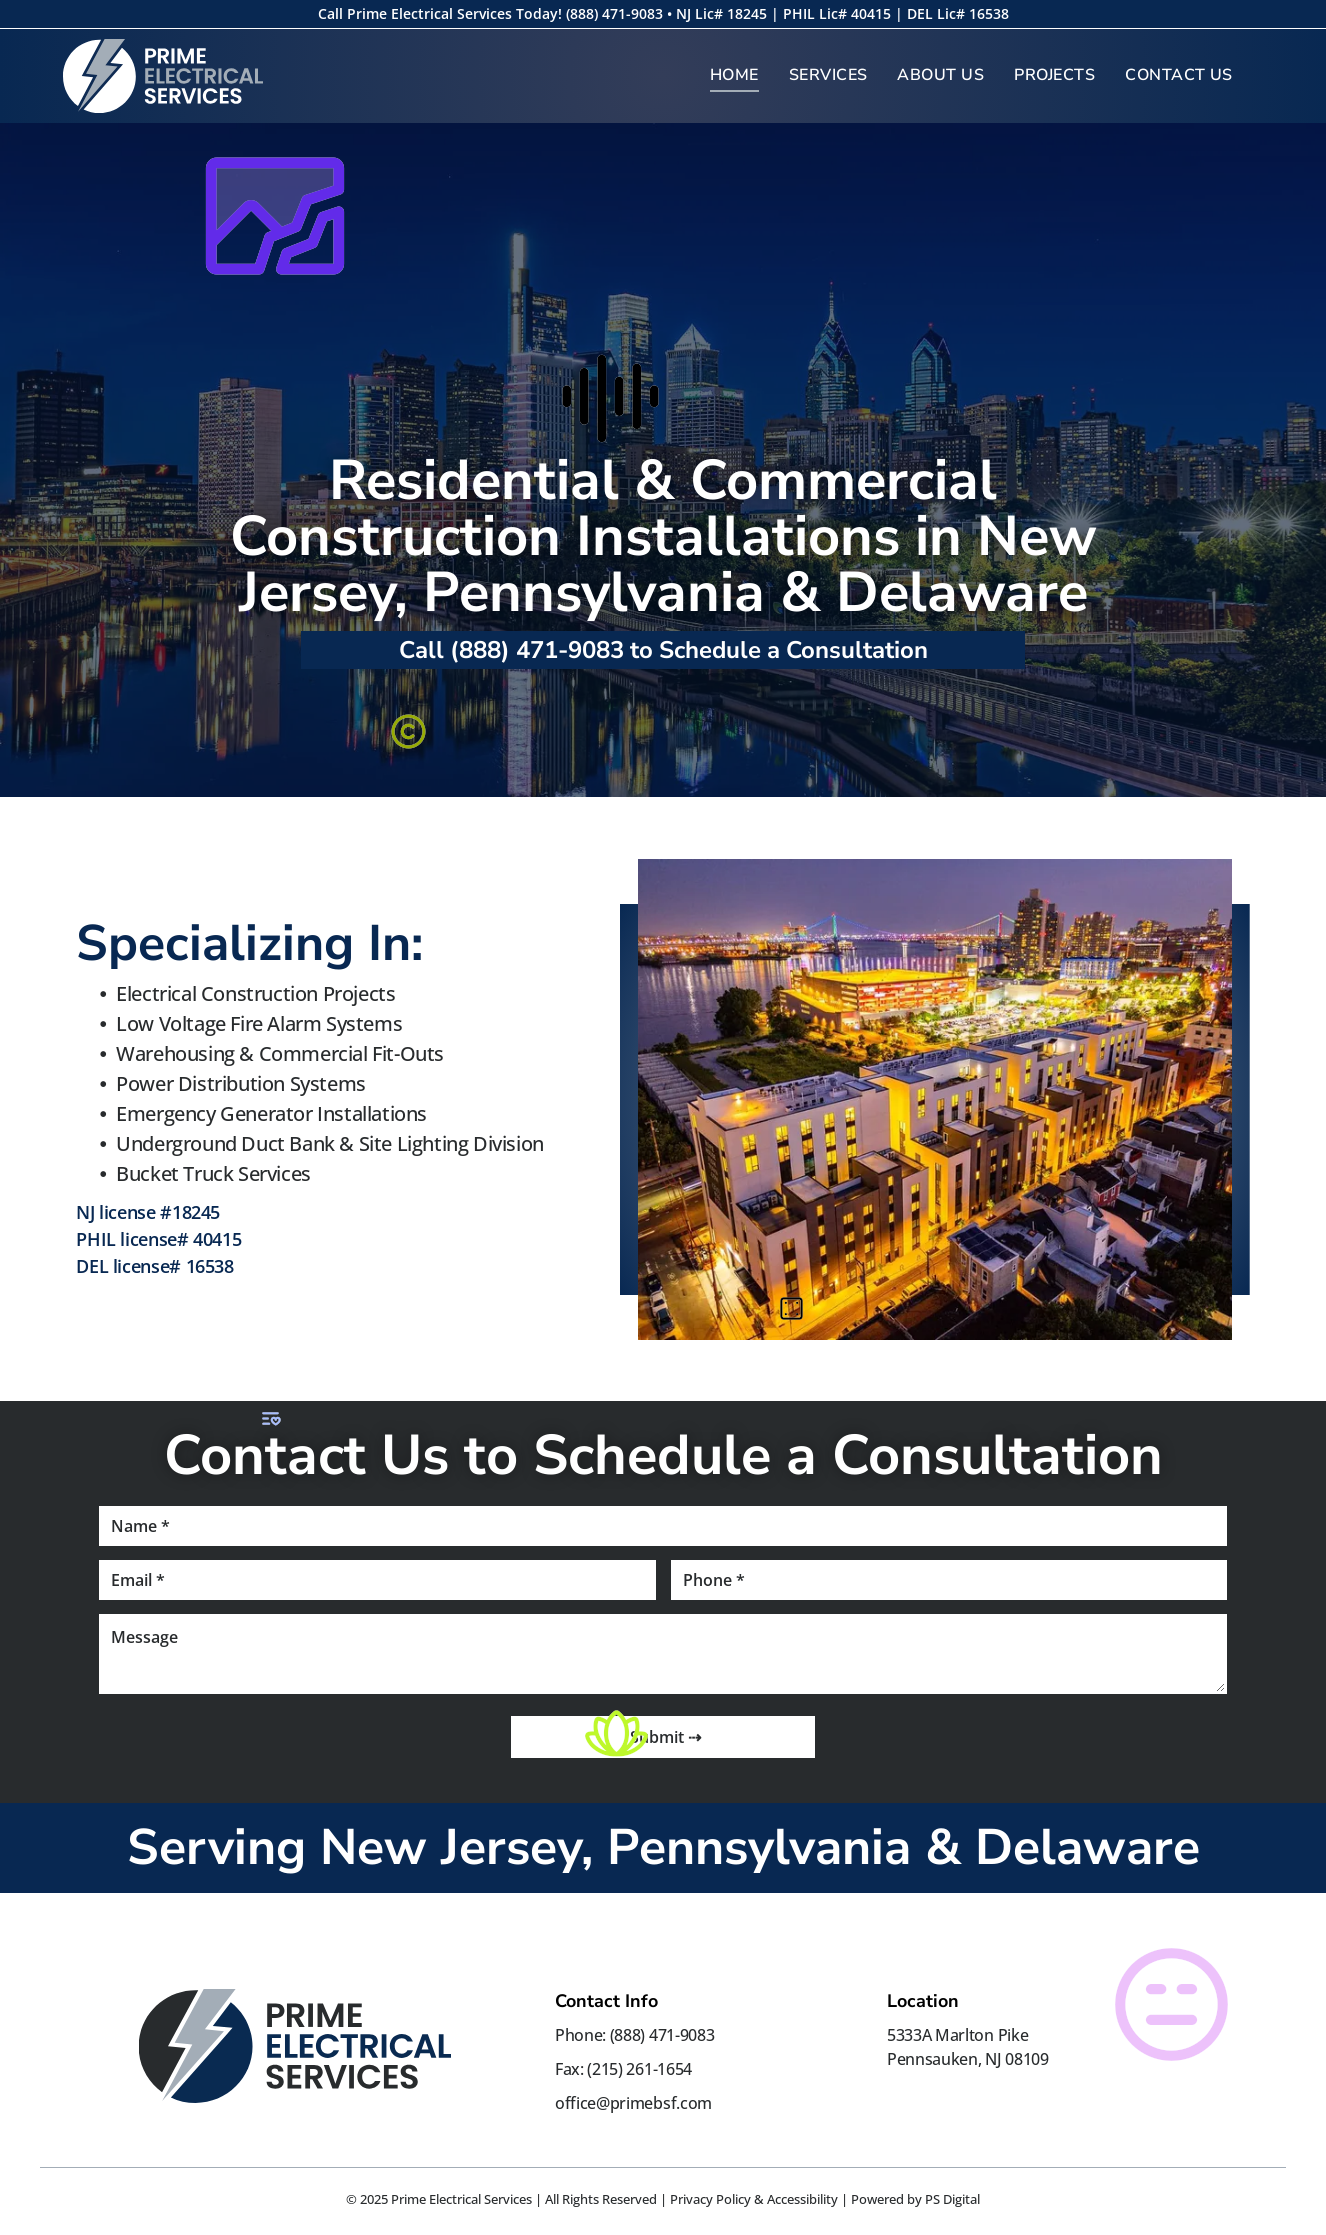  I want to click on indicates a broken or corrupted image file, so click(275, 216).